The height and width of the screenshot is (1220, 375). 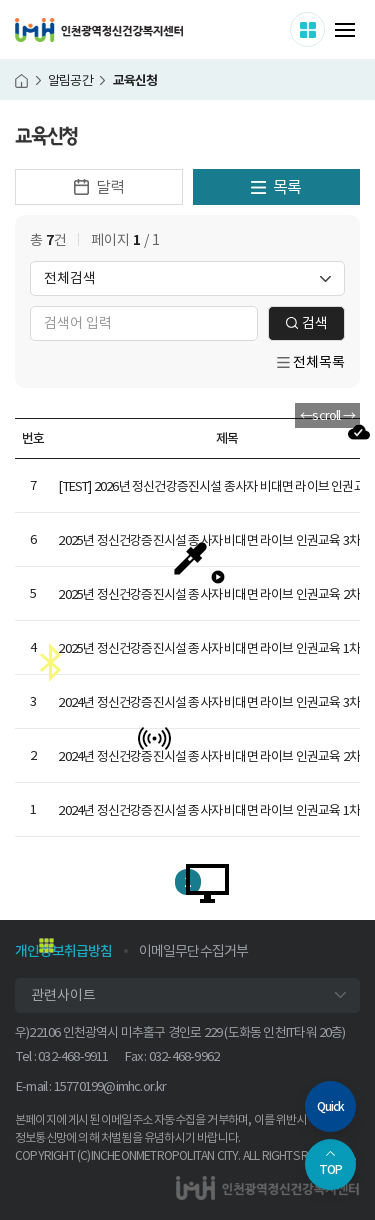 What do you see at coordinates (50, 662) in the screenshot?
I see `toggle bluetooth connectivity on or off` at bounding box center [50, 662].